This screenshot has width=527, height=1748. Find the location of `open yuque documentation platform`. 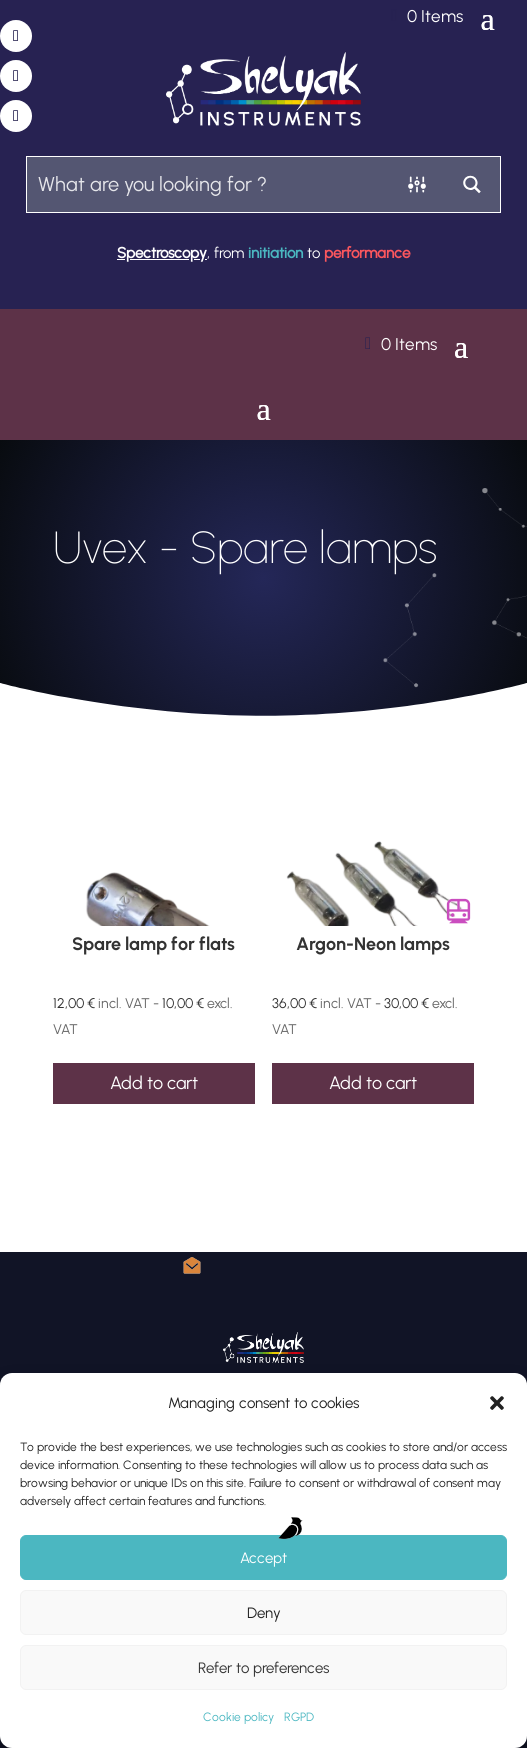

open yuque documentation platform is located at coordinates (290, 1527).